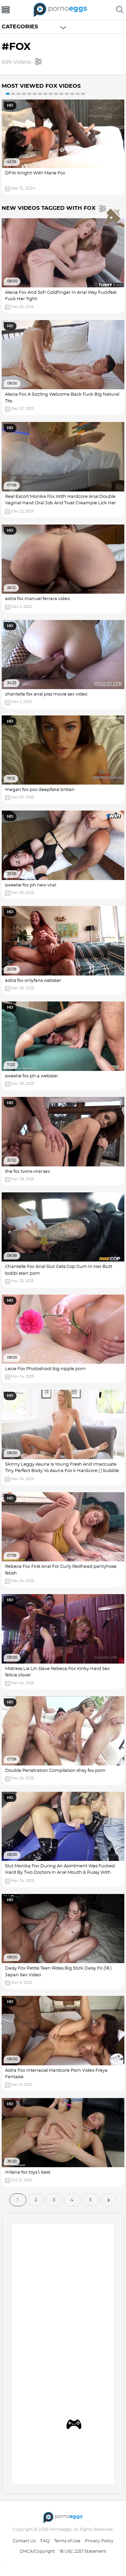 Image resolution: width=126 pixels, height=2576 pixels. I want to click on select light fighter spacecraft class, so click(112, 217).